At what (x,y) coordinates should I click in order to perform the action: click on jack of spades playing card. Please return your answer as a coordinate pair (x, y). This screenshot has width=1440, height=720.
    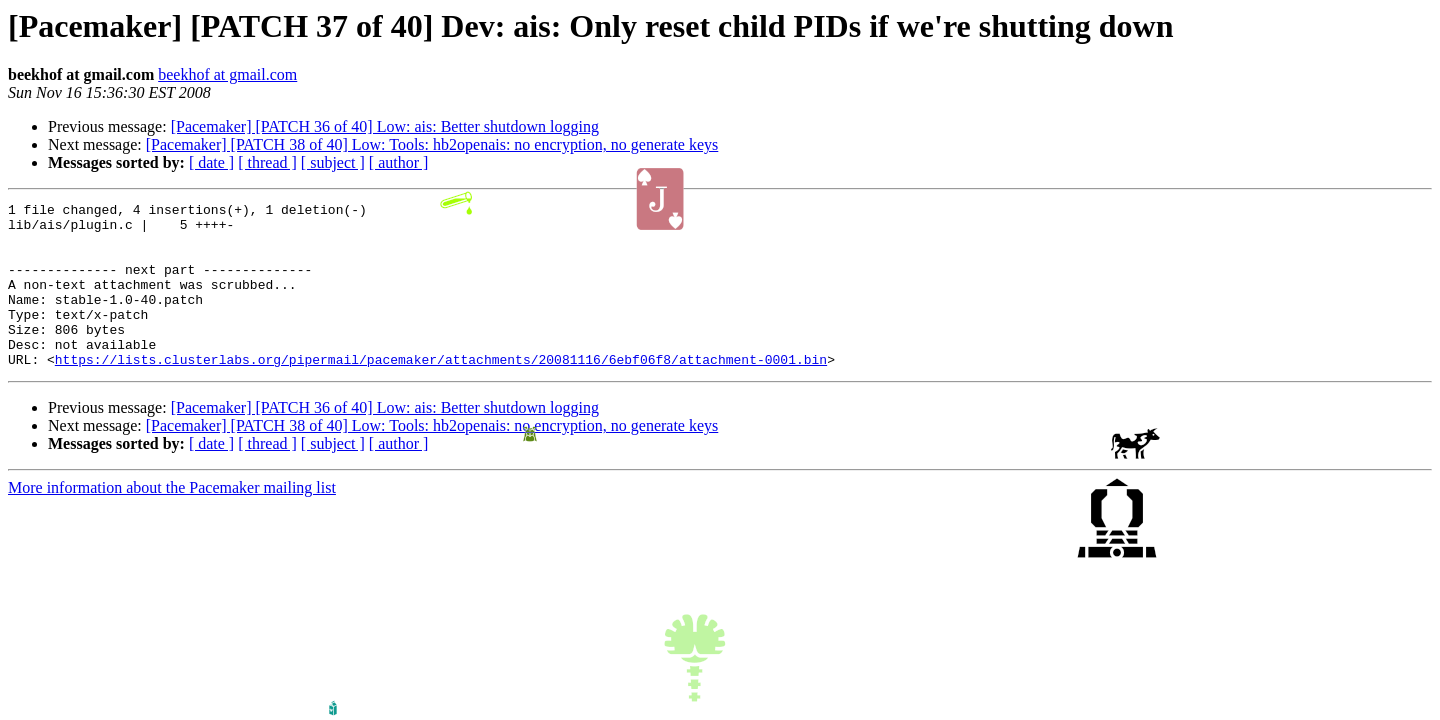
    Looking at the image, I should click on (660, 199).